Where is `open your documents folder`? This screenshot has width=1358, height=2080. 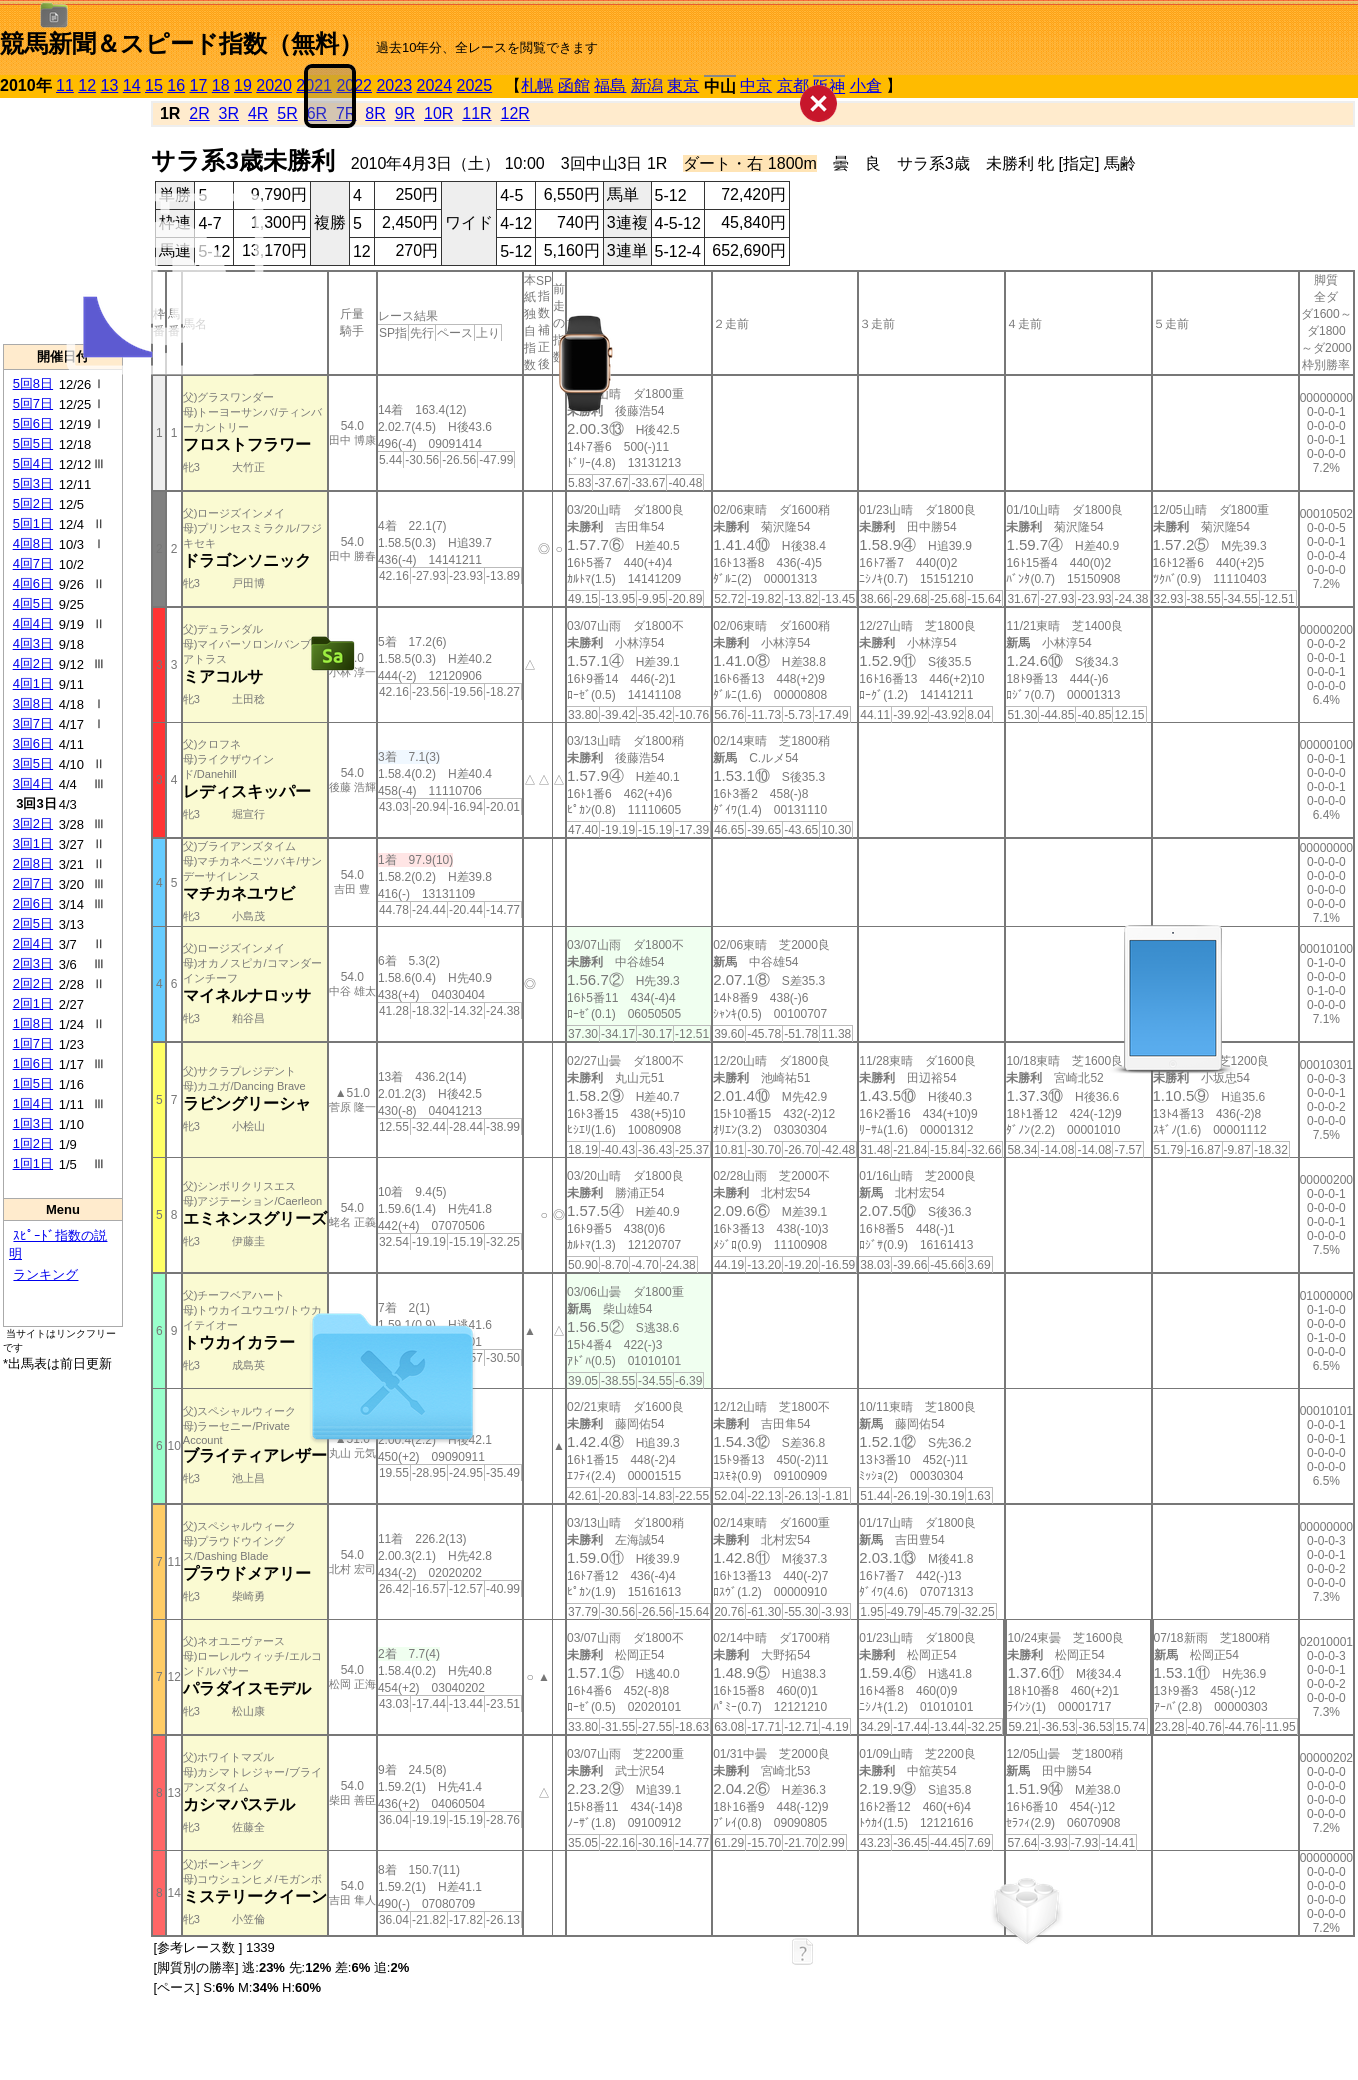
open your documents folder is located at coordinates (54, 15).